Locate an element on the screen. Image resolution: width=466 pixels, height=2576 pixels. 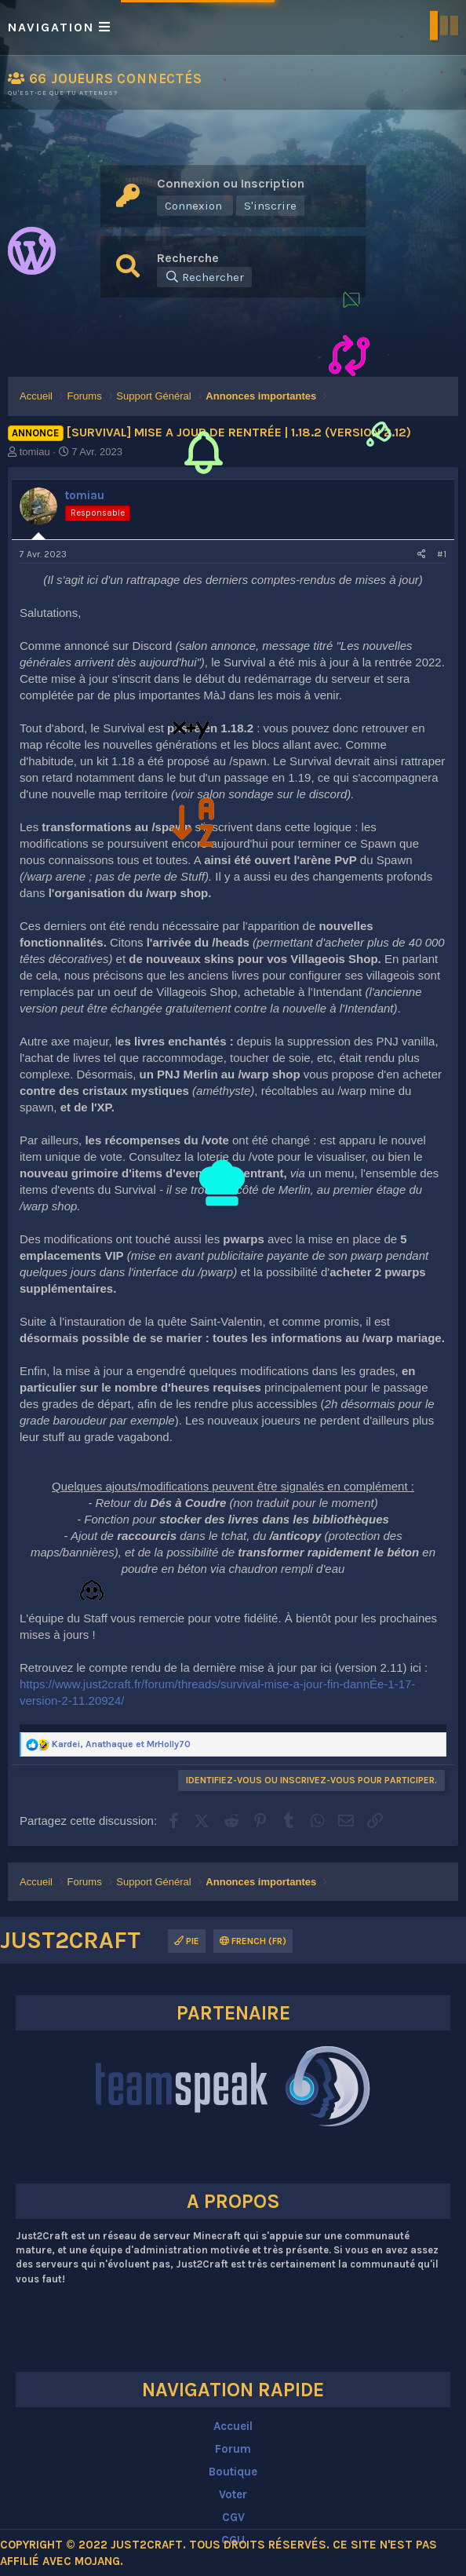
view notifications is located at coordinates (203, 452).